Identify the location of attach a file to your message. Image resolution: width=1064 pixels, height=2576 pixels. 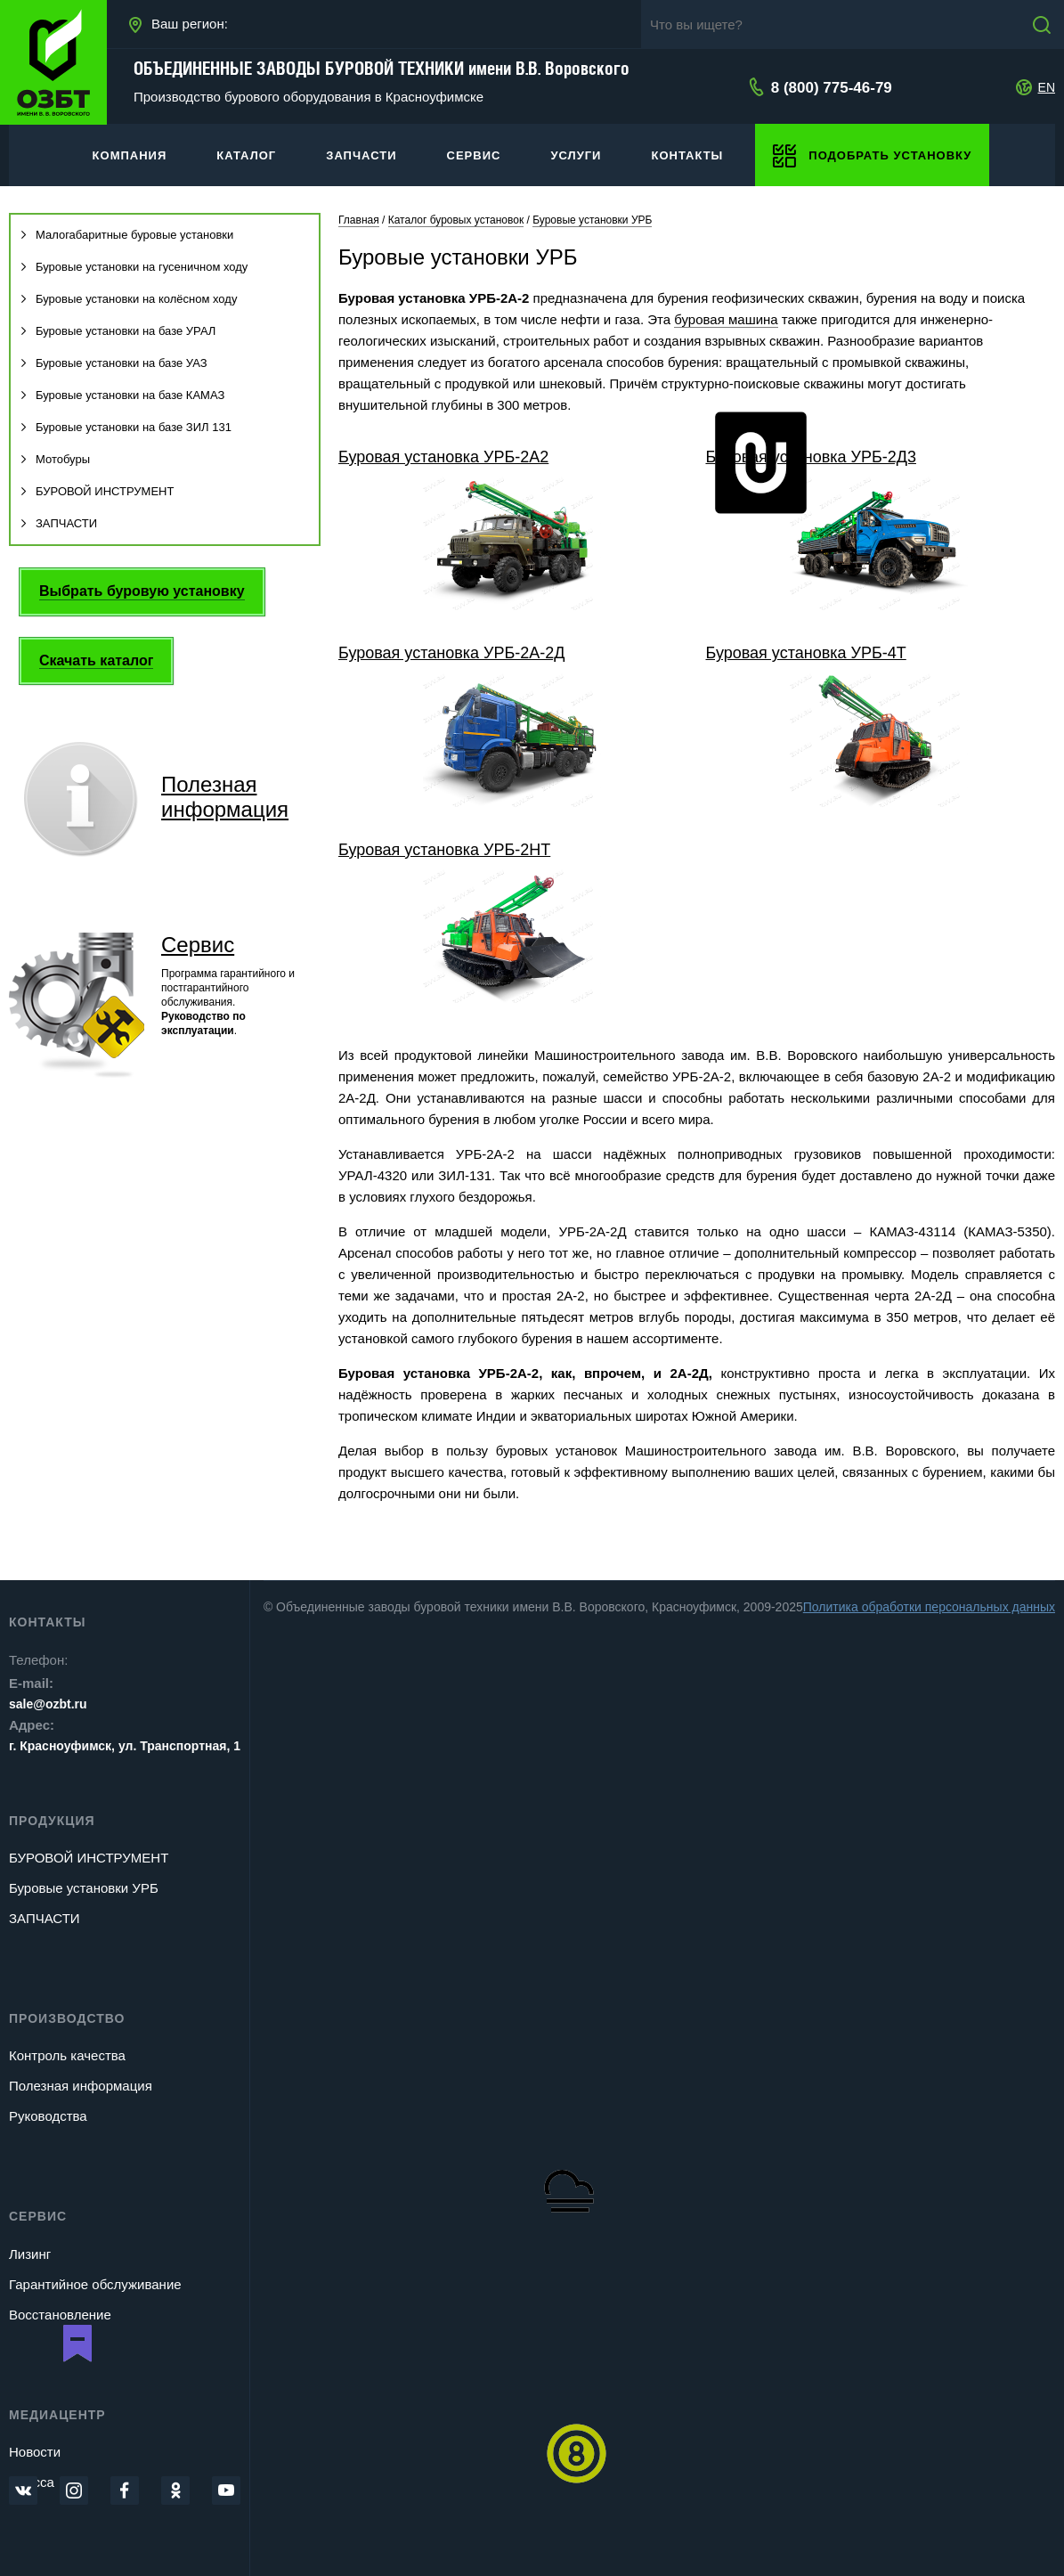
(760, 462).